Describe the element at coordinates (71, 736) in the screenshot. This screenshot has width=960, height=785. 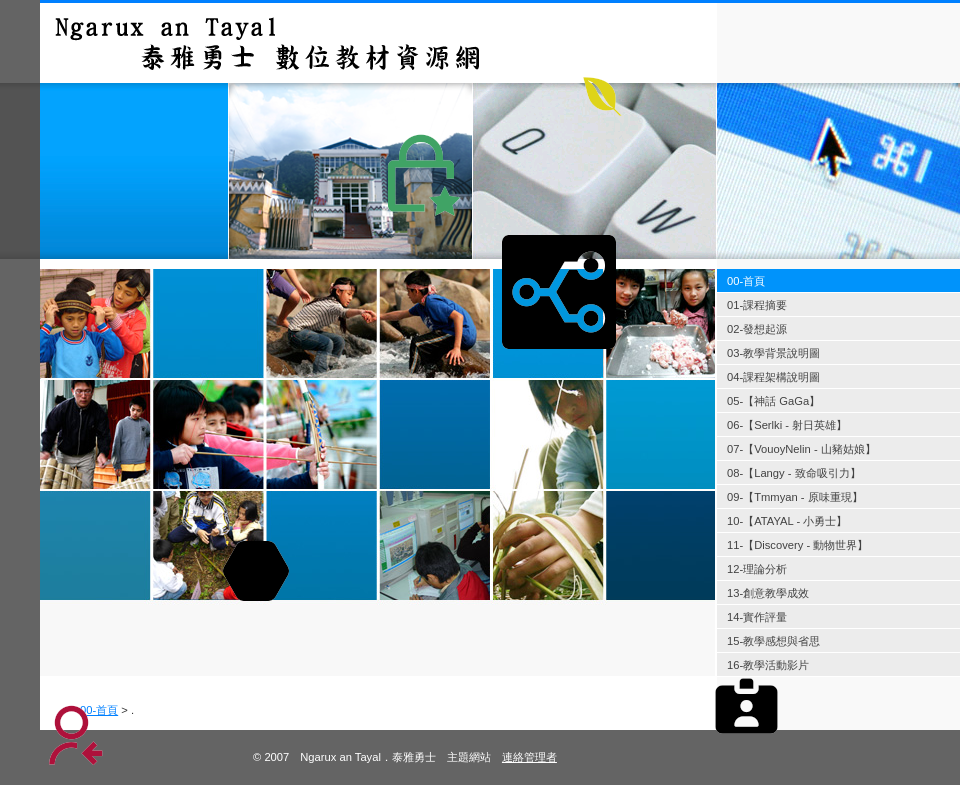
I see `incoming user request or invitation` at that location.